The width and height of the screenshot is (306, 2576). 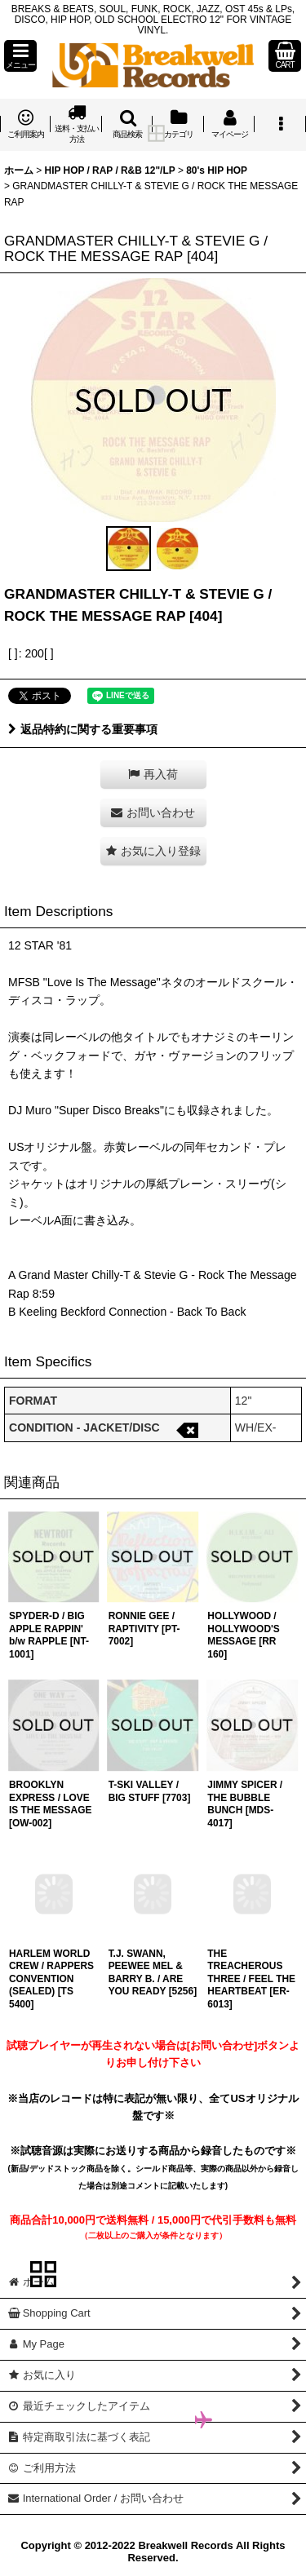 What do you see at coordinates (203, 2419) in the screenshot?
I see `enable airplane mode` at bounding box center [203, 2419].